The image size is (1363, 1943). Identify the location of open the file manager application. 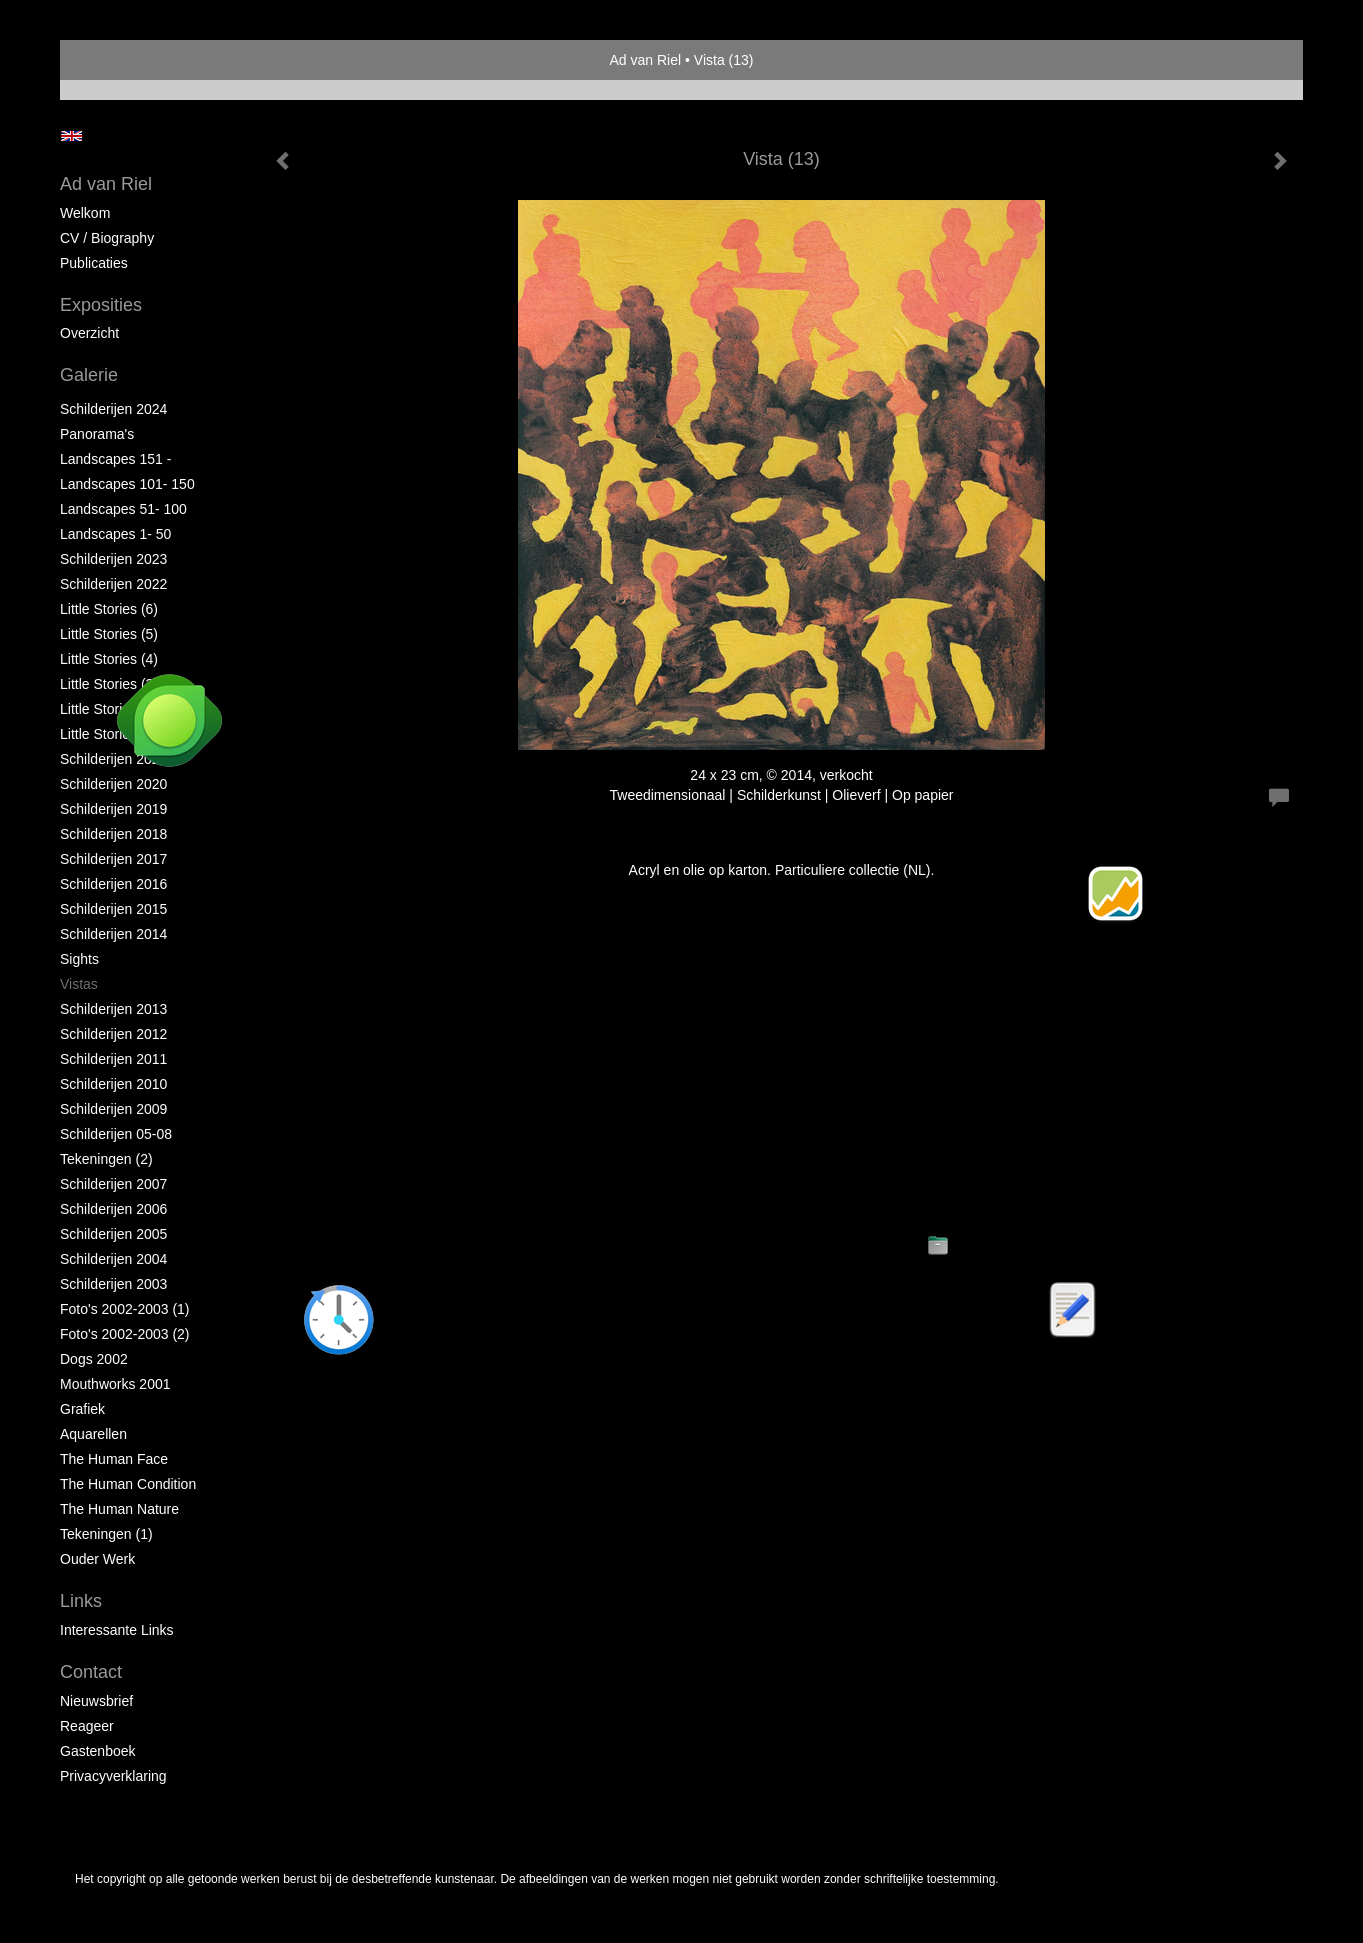
(938, 1245).